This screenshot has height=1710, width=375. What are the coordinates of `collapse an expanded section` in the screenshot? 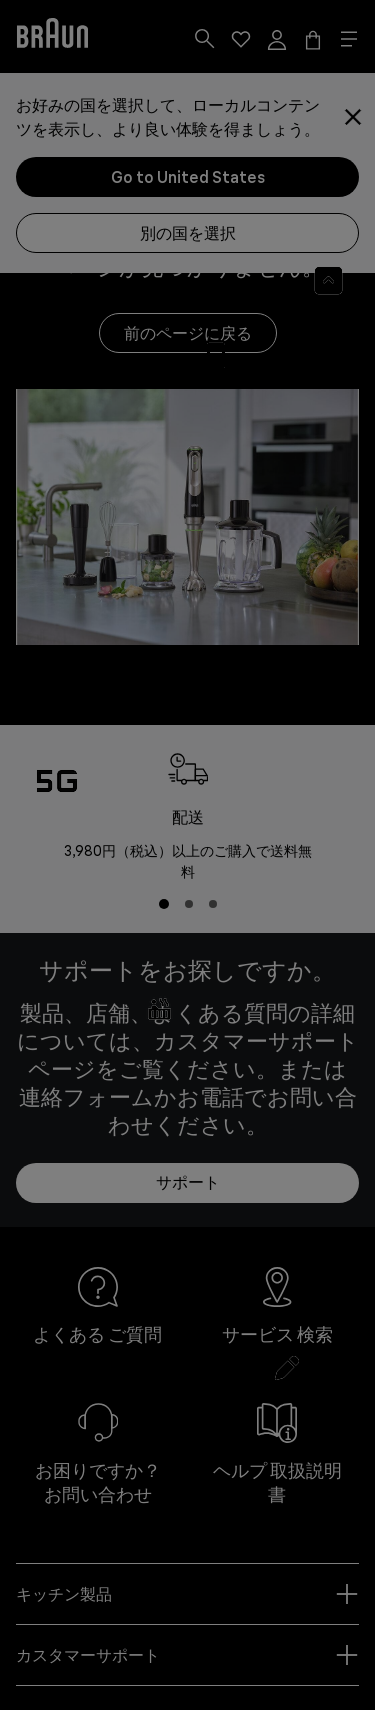 It's located at (328, 280).